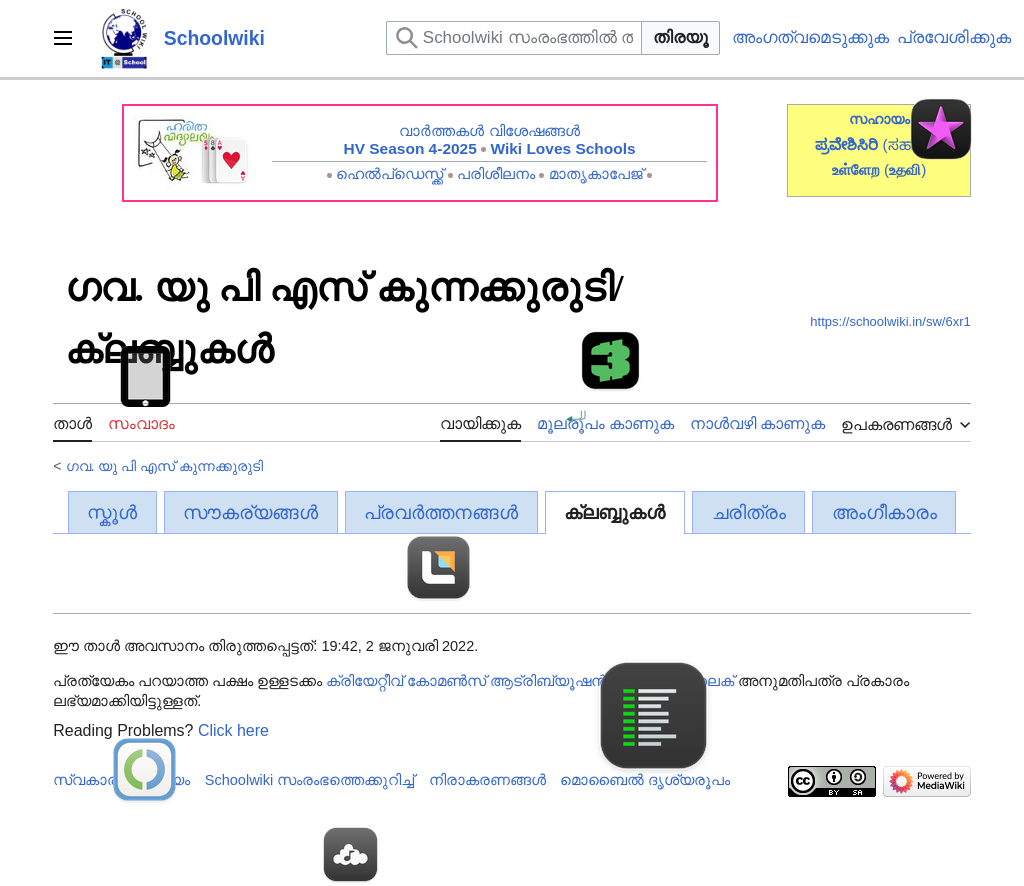 Image resolution: width=1024 pixels, height=886 pixels. Describe the element at coordinates (610, 360) in the screenshot. I see `launch payday 3 game` at that location.